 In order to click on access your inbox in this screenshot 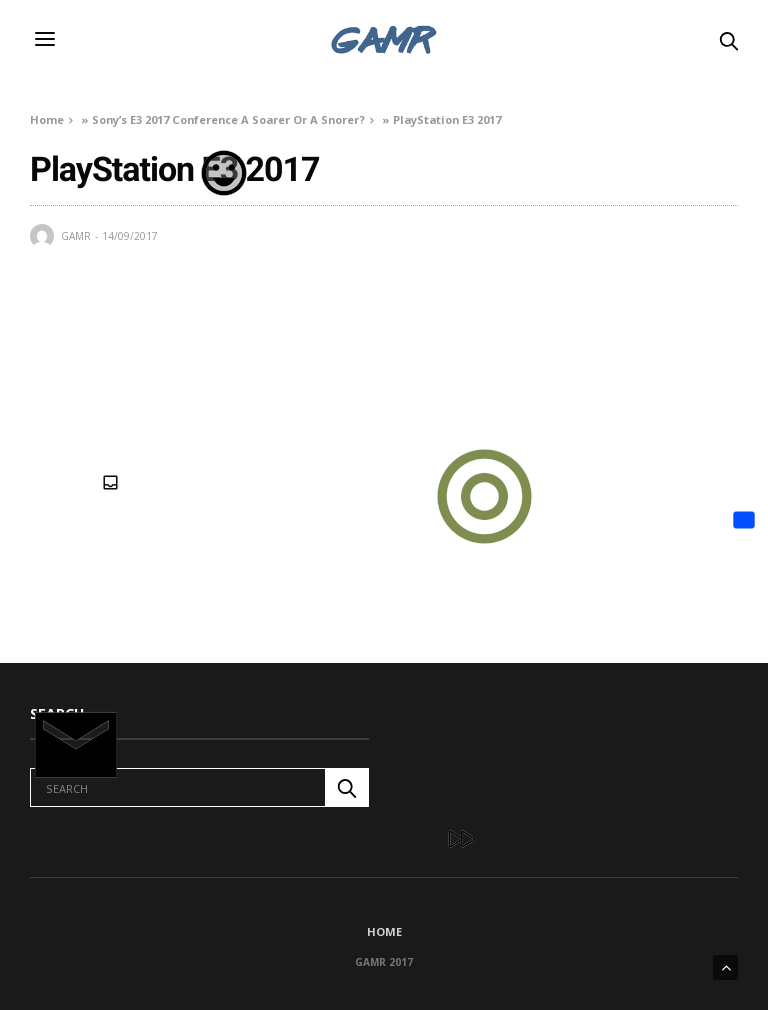, I will do `click(110, 482)`.